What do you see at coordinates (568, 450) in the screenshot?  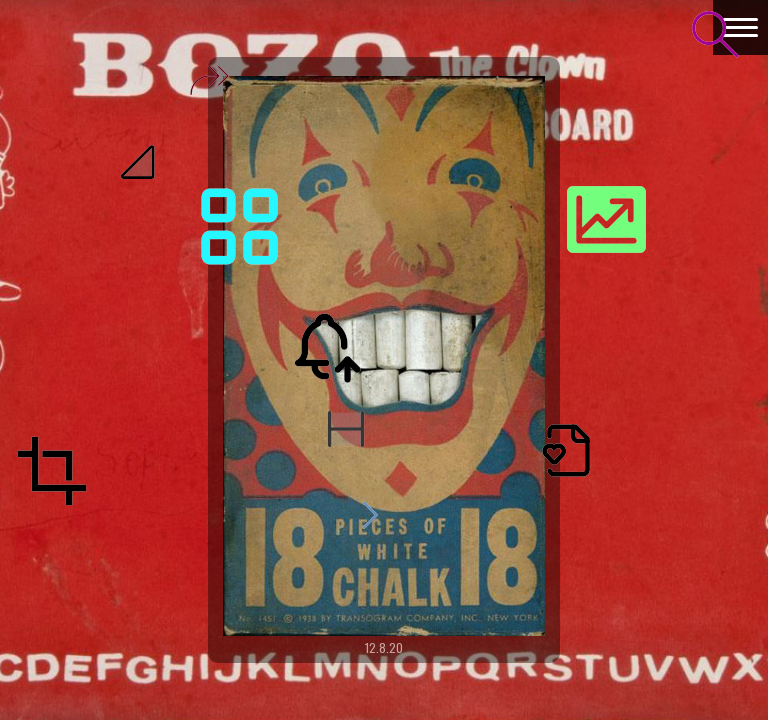 I see `add file to favorites` at bounding box center [568, 450].